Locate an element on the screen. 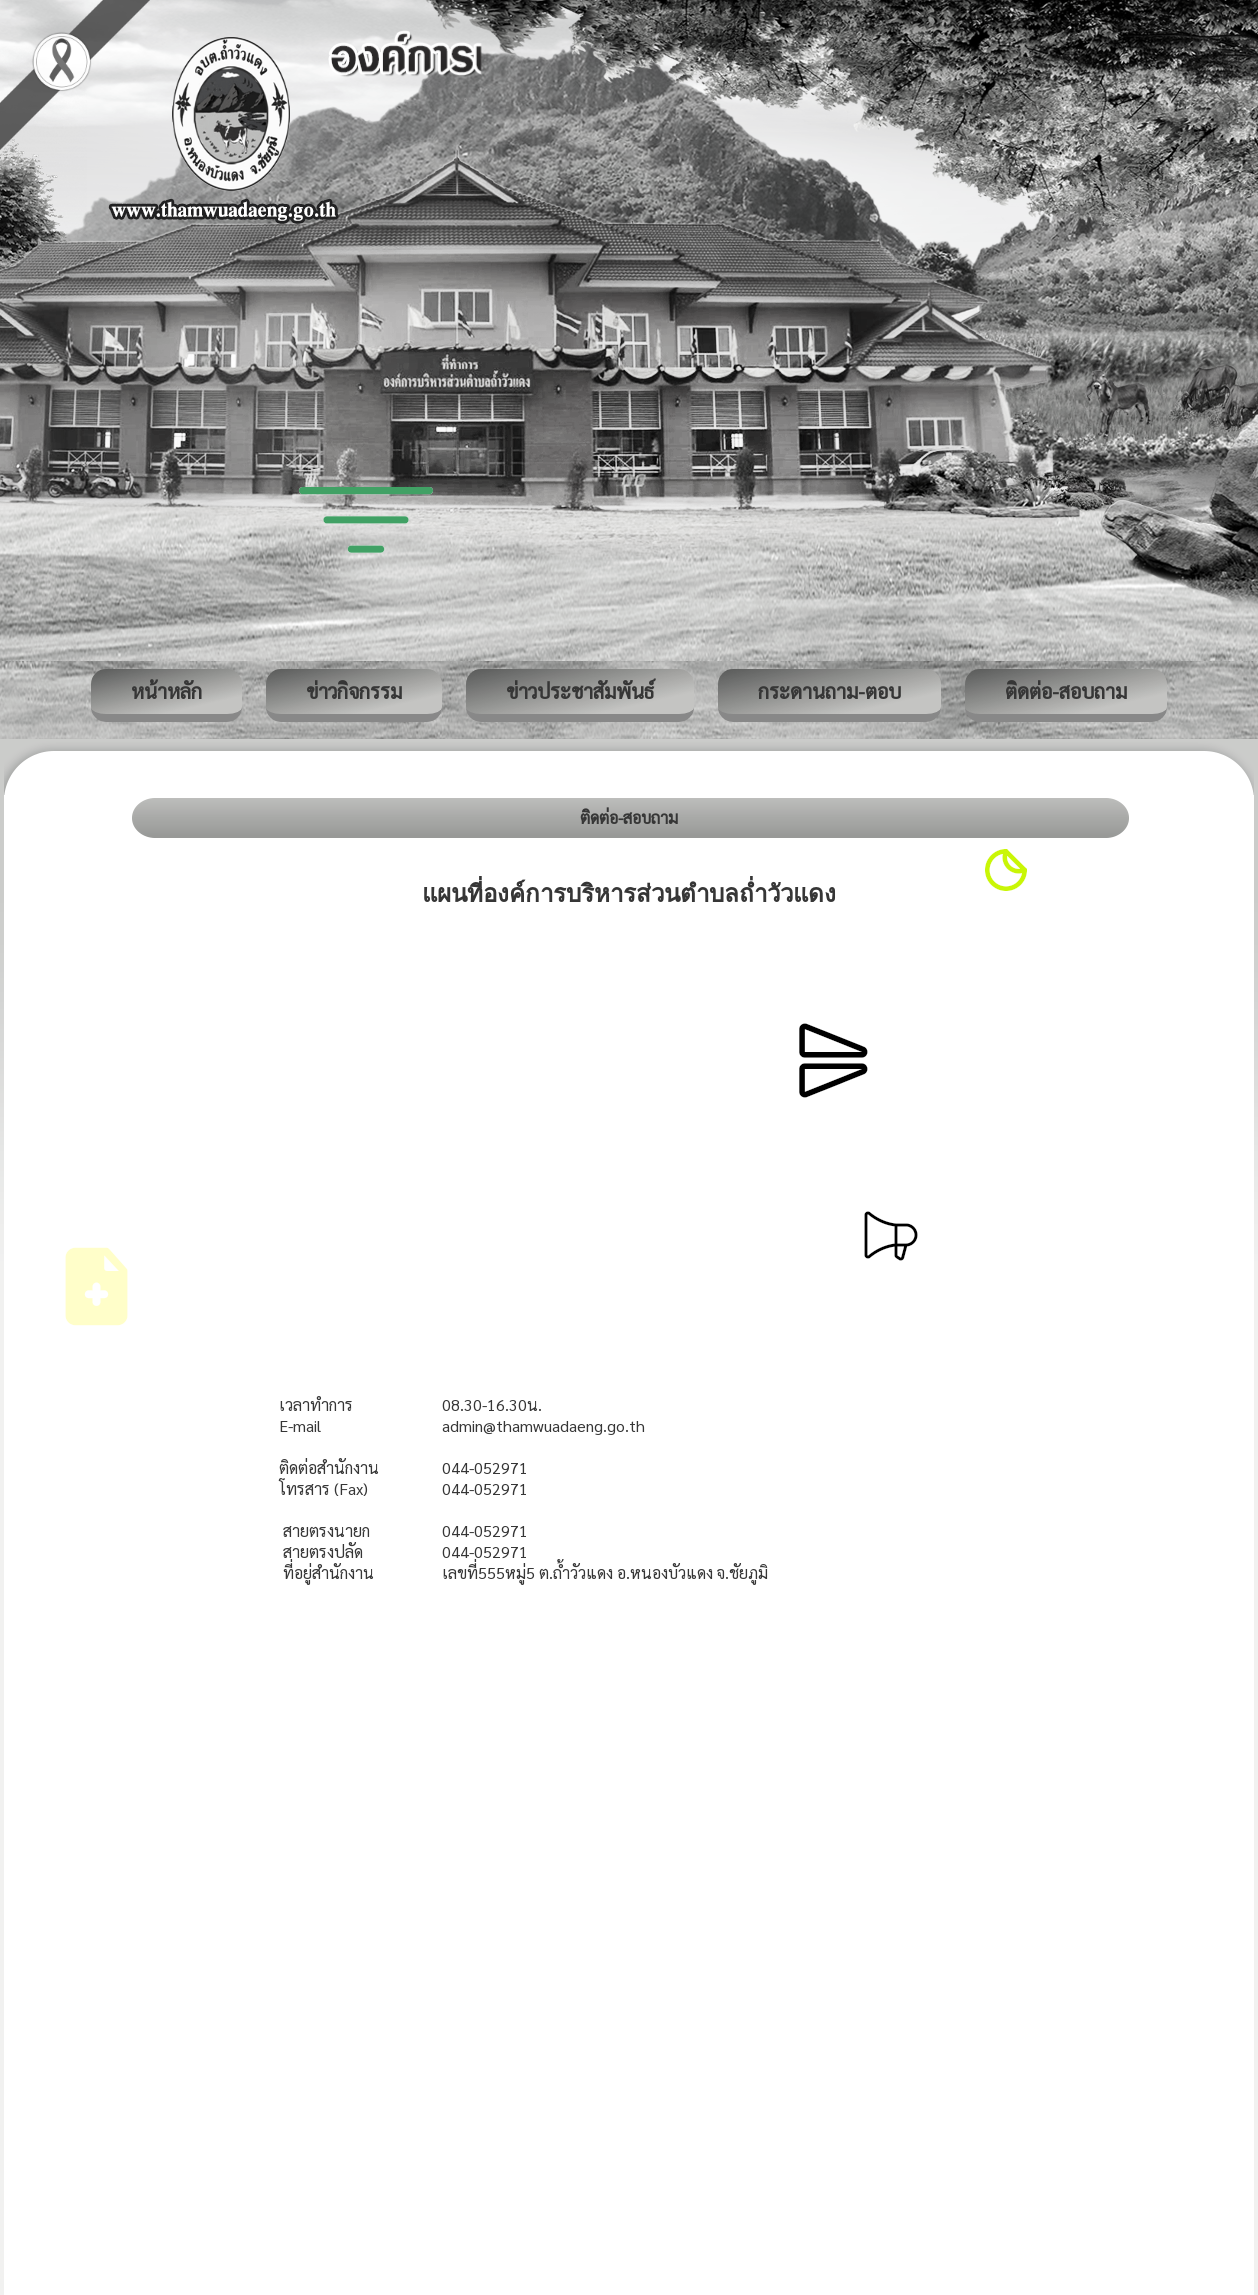  add a sticker to your message is located at coordinates (1006, 870).